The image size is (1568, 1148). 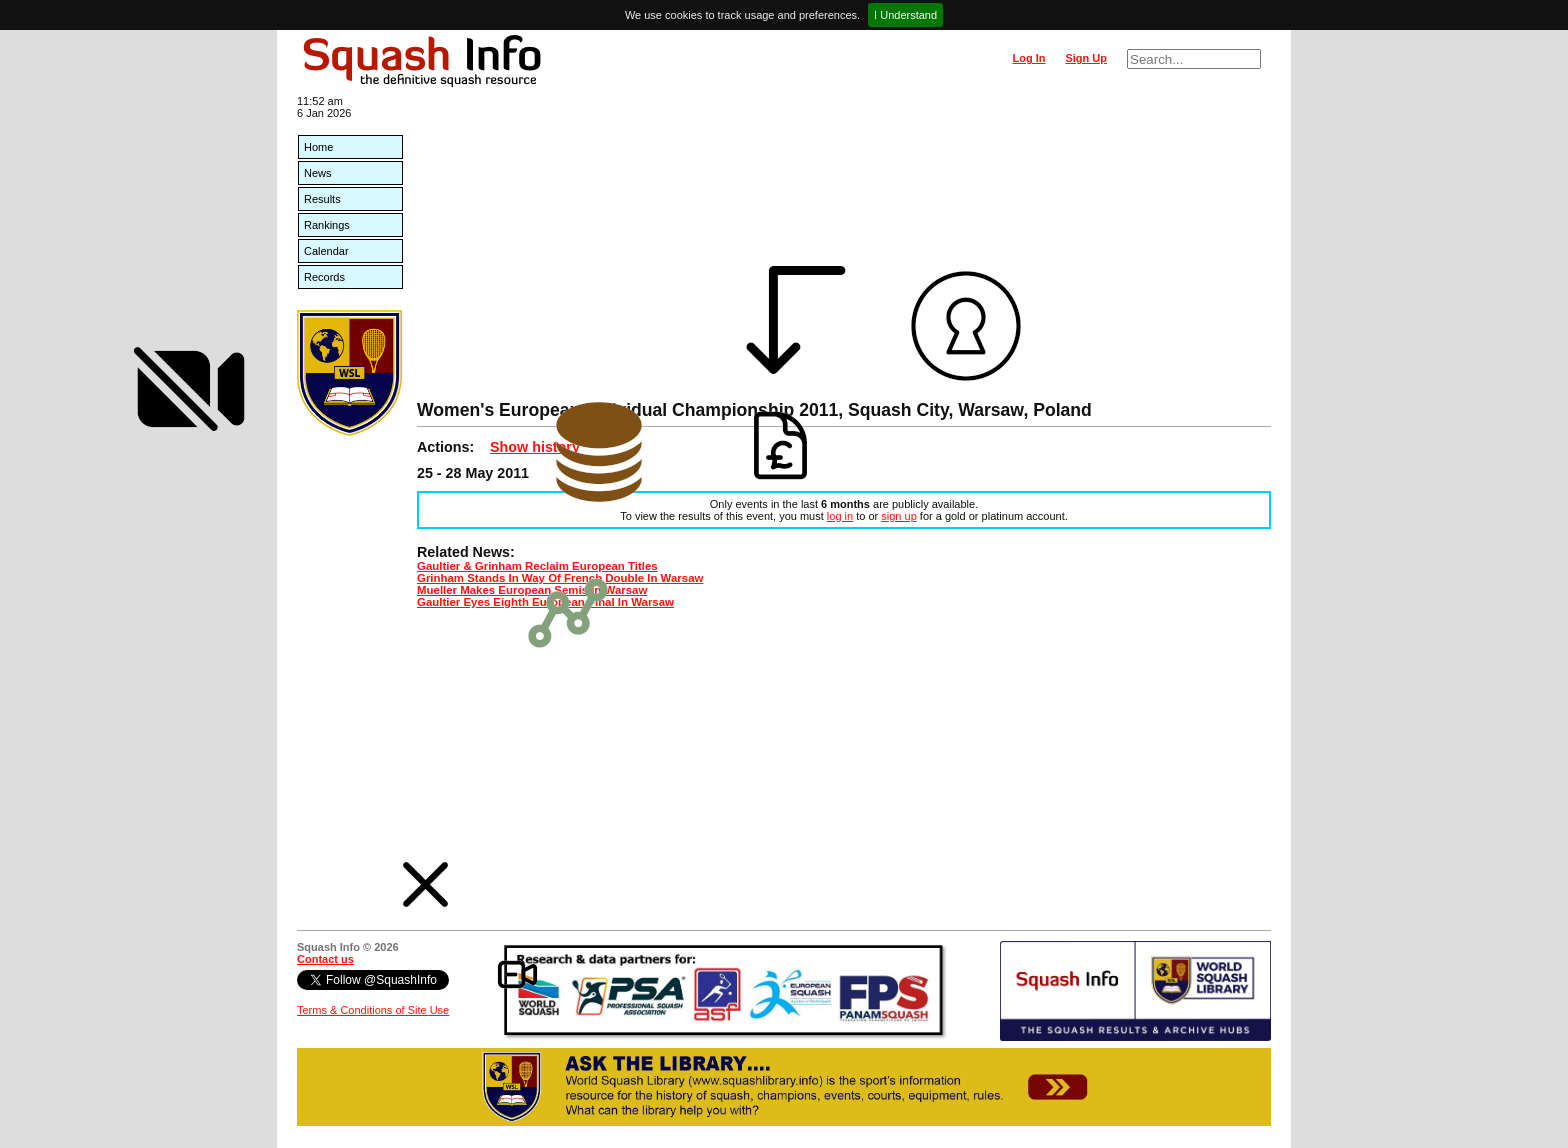 What do you see at coordinates (425, 884) in the screenshot?
I see `close the current window or dialog` at bounding box center [425, 884].